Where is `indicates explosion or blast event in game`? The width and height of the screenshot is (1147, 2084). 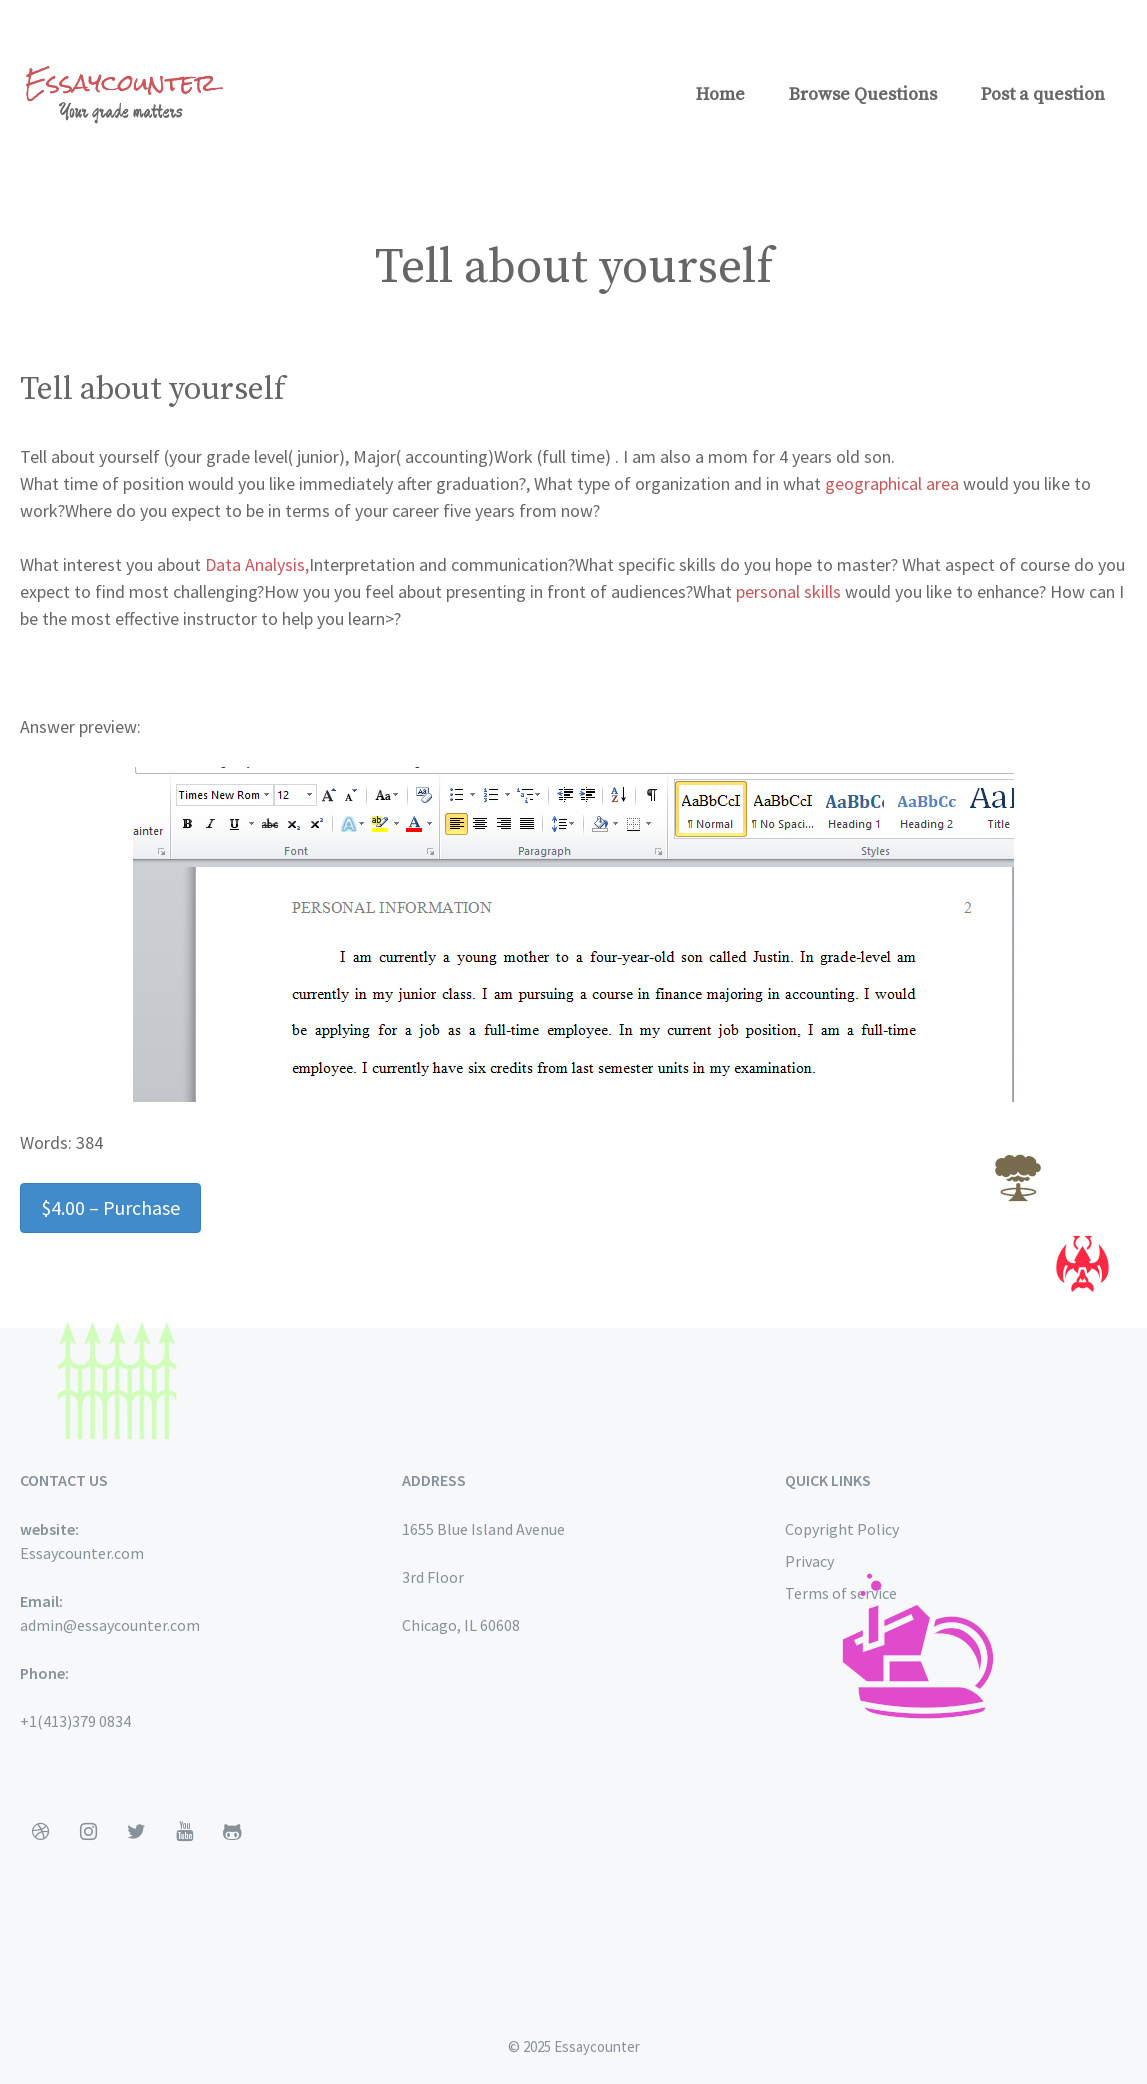 indicates explosion or blast event in game is located at coordinates (1018, 1178).